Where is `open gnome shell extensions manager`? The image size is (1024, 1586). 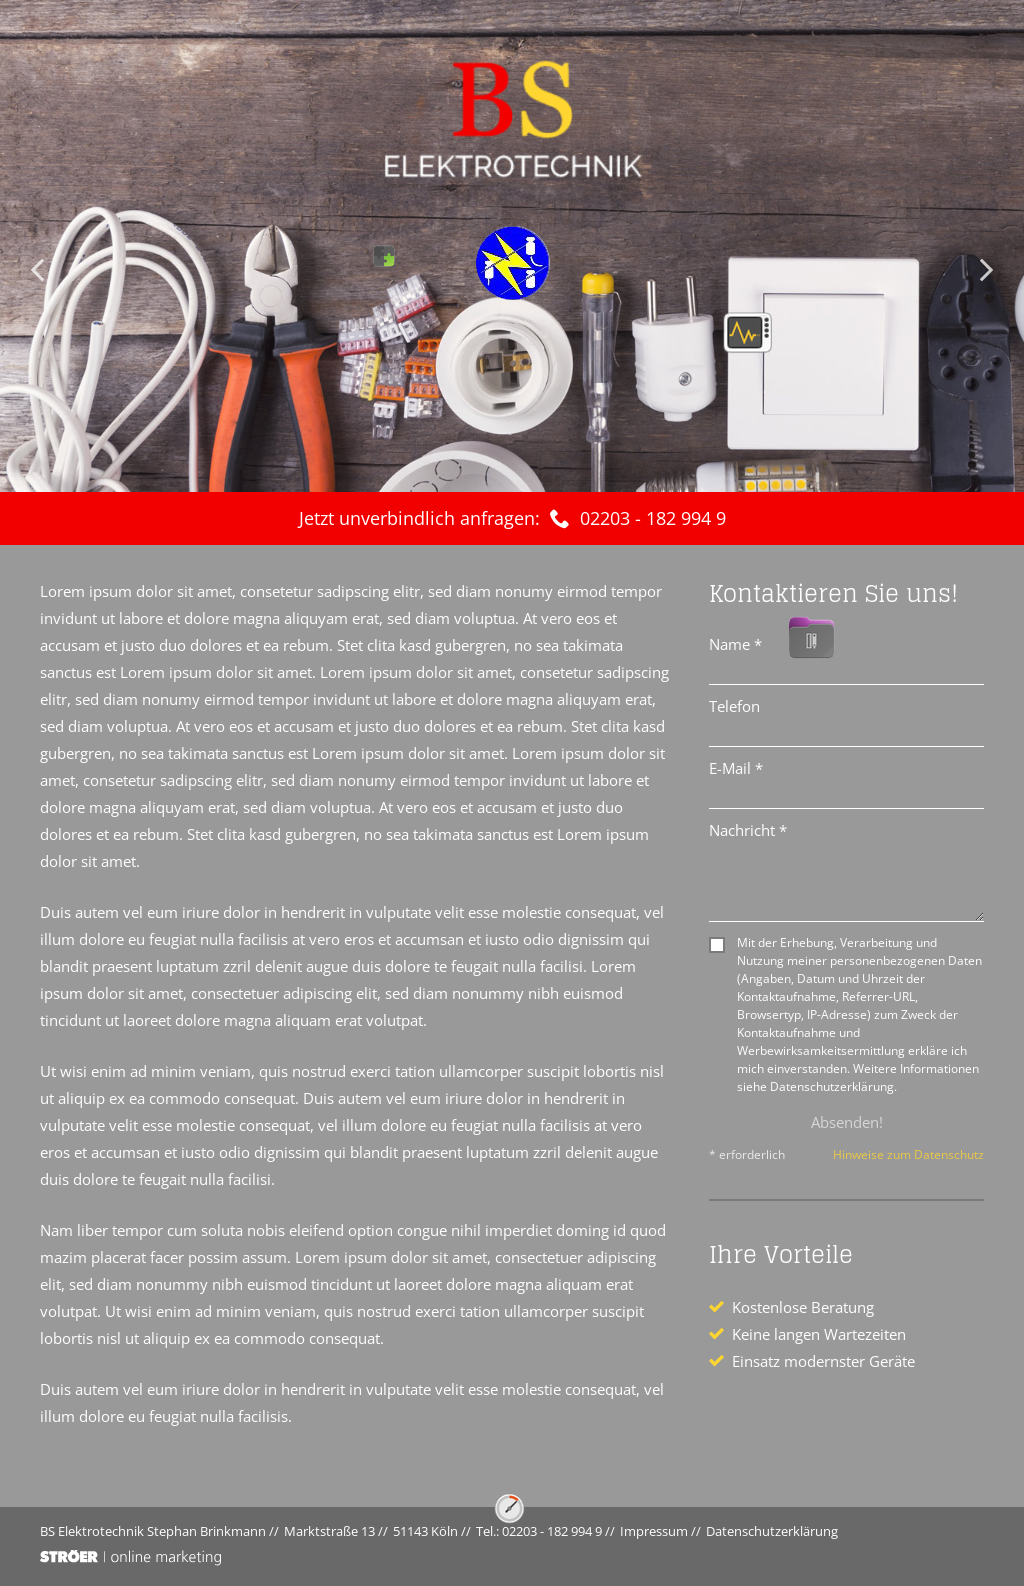 open gnome shell extensions manager is located at coordinates (384, 256).